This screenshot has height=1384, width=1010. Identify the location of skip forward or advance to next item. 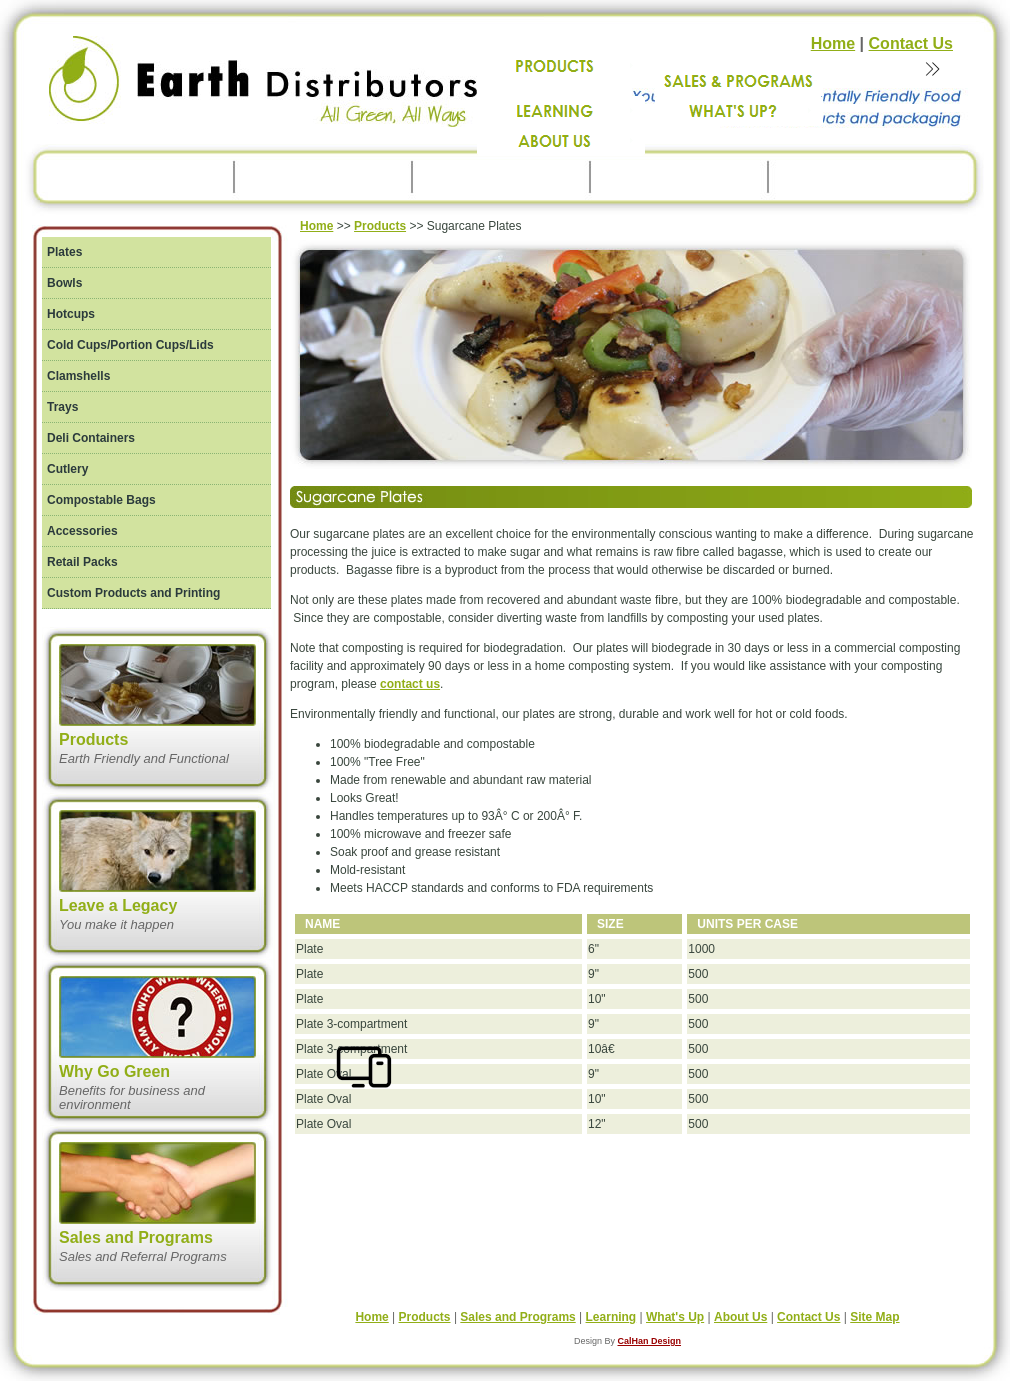
(932, 69).